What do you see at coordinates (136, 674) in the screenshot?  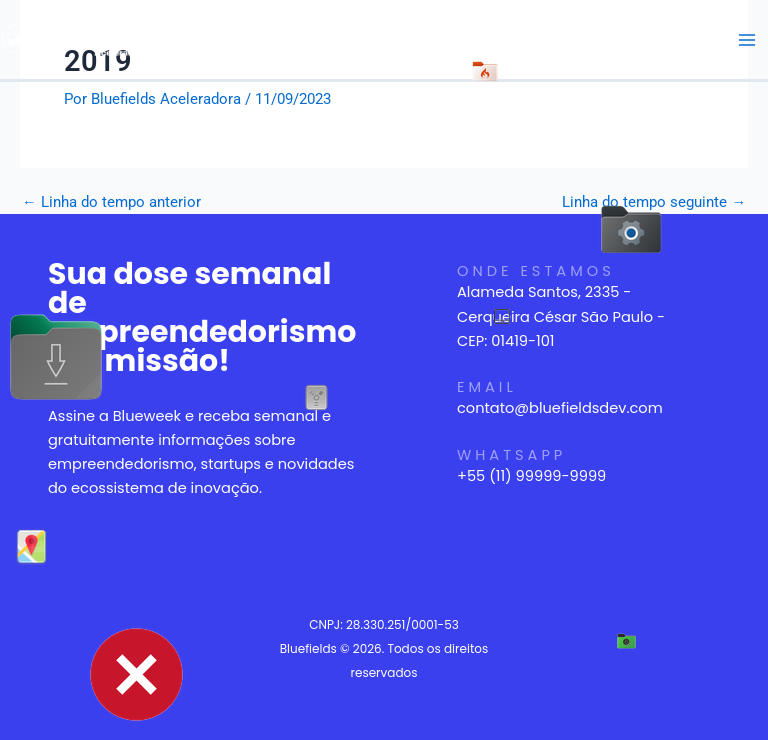 I see `close the current window` at bounding box center [136, 674].